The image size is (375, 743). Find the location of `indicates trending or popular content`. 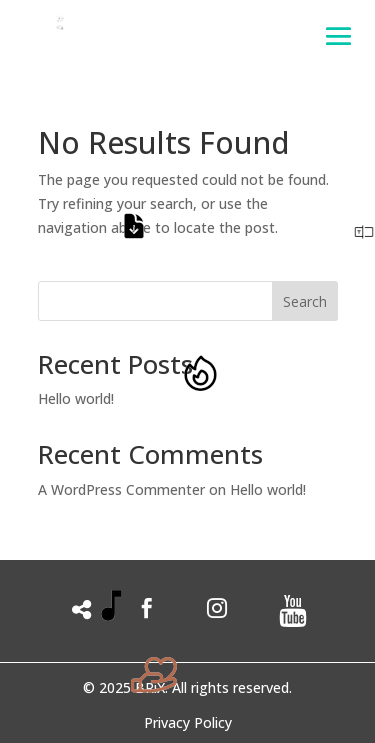

indicates trending or popular content is located at coordinates (200, 373).